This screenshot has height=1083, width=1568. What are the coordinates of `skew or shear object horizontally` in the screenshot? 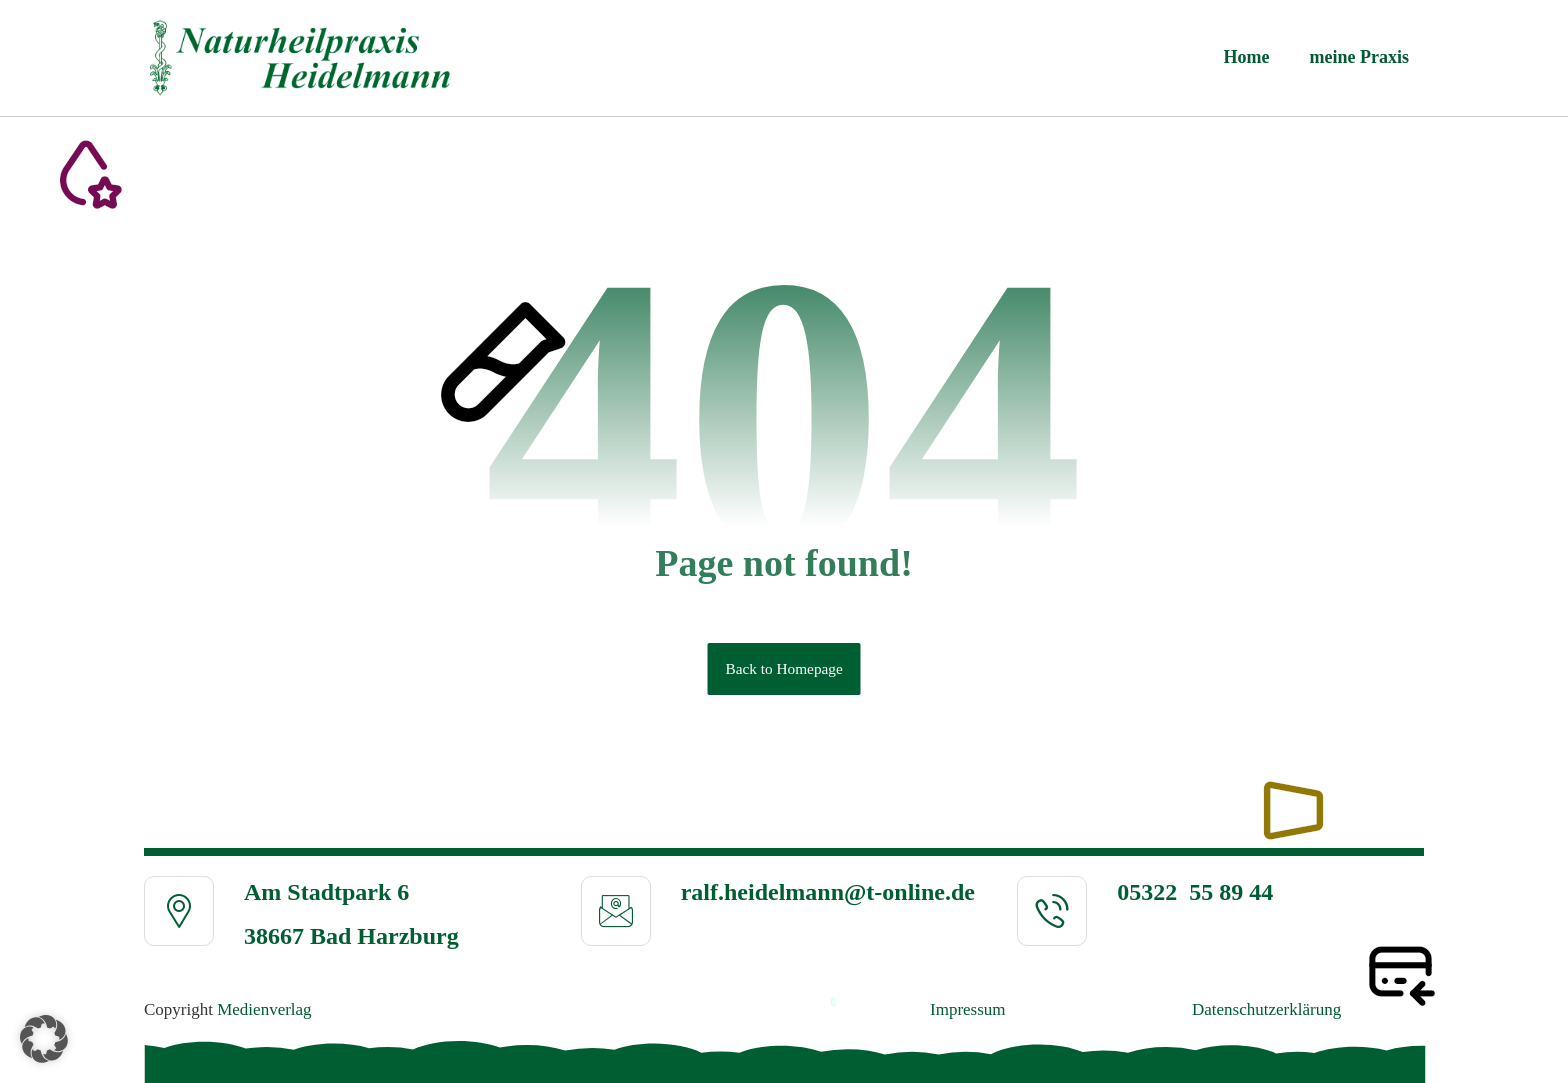 It's located at (1293, 810).